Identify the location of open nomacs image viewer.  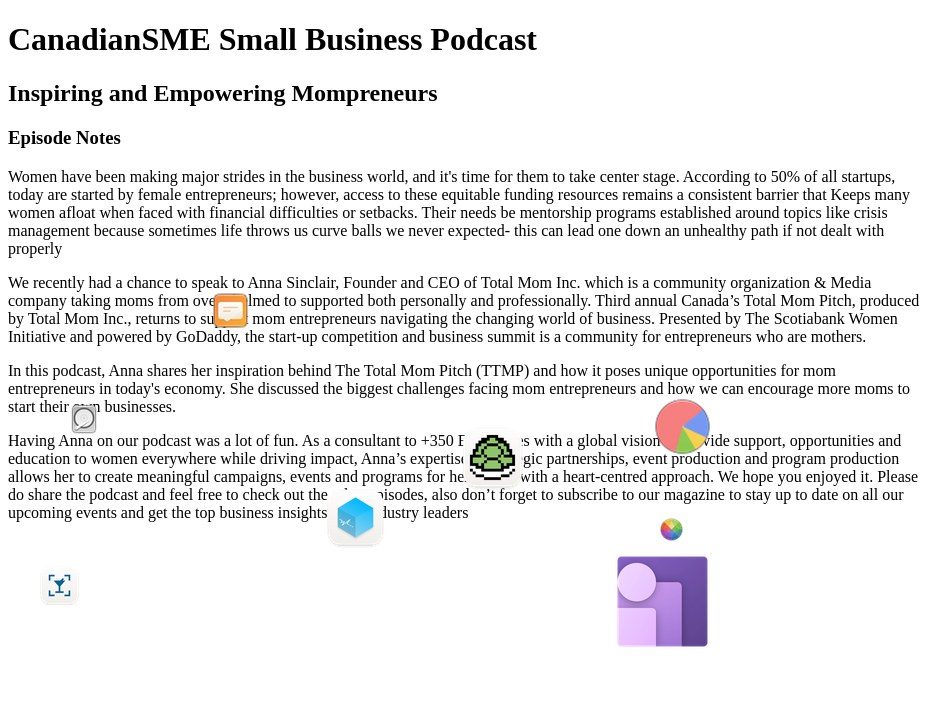
(59, 585).